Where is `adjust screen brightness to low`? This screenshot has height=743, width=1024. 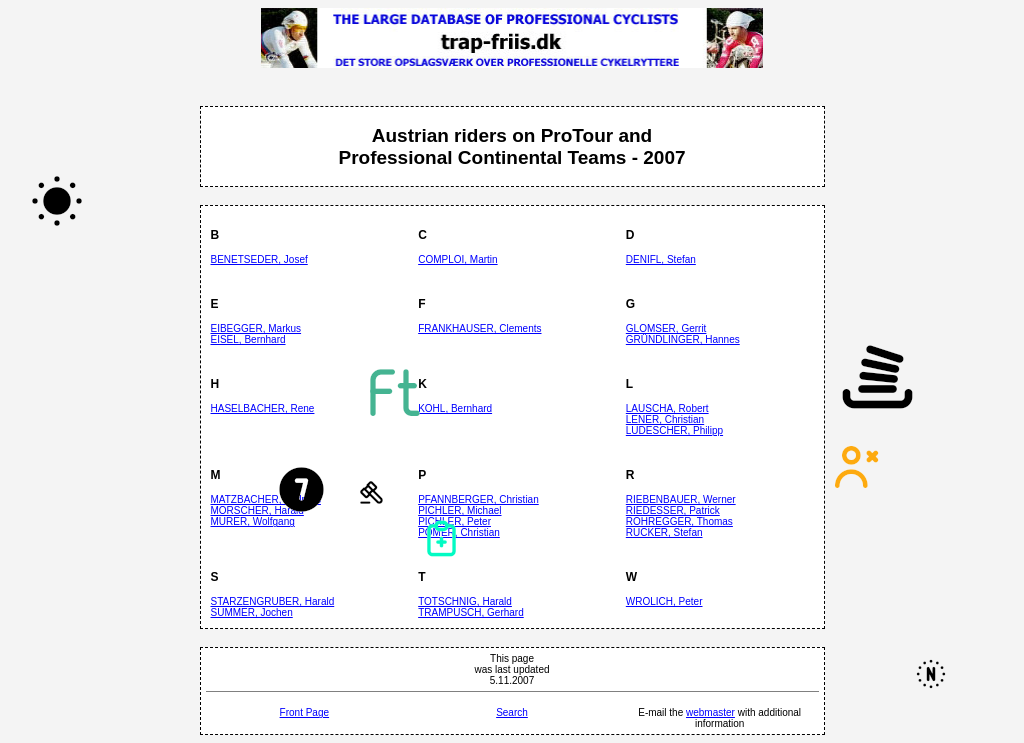 adjust screen brightness to low is located at coordinates (57, 201).